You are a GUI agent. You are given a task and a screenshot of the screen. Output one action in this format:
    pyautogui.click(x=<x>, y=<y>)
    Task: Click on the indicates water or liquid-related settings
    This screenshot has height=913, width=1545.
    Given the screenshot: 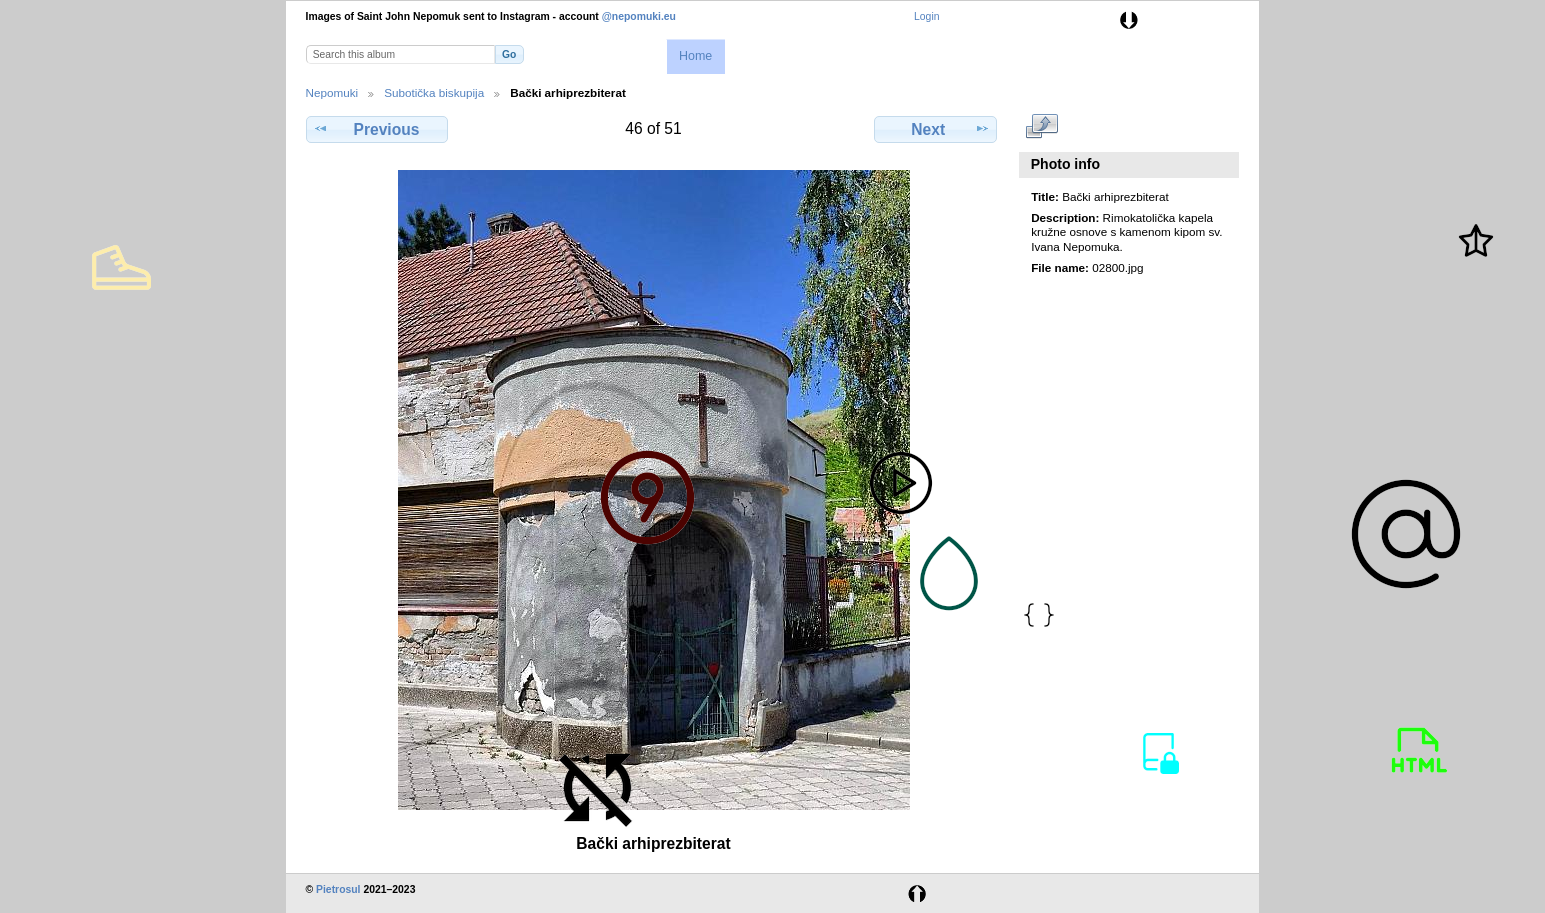 What is the action you would take?
    pyautogui.click(x=949, y=576)
    